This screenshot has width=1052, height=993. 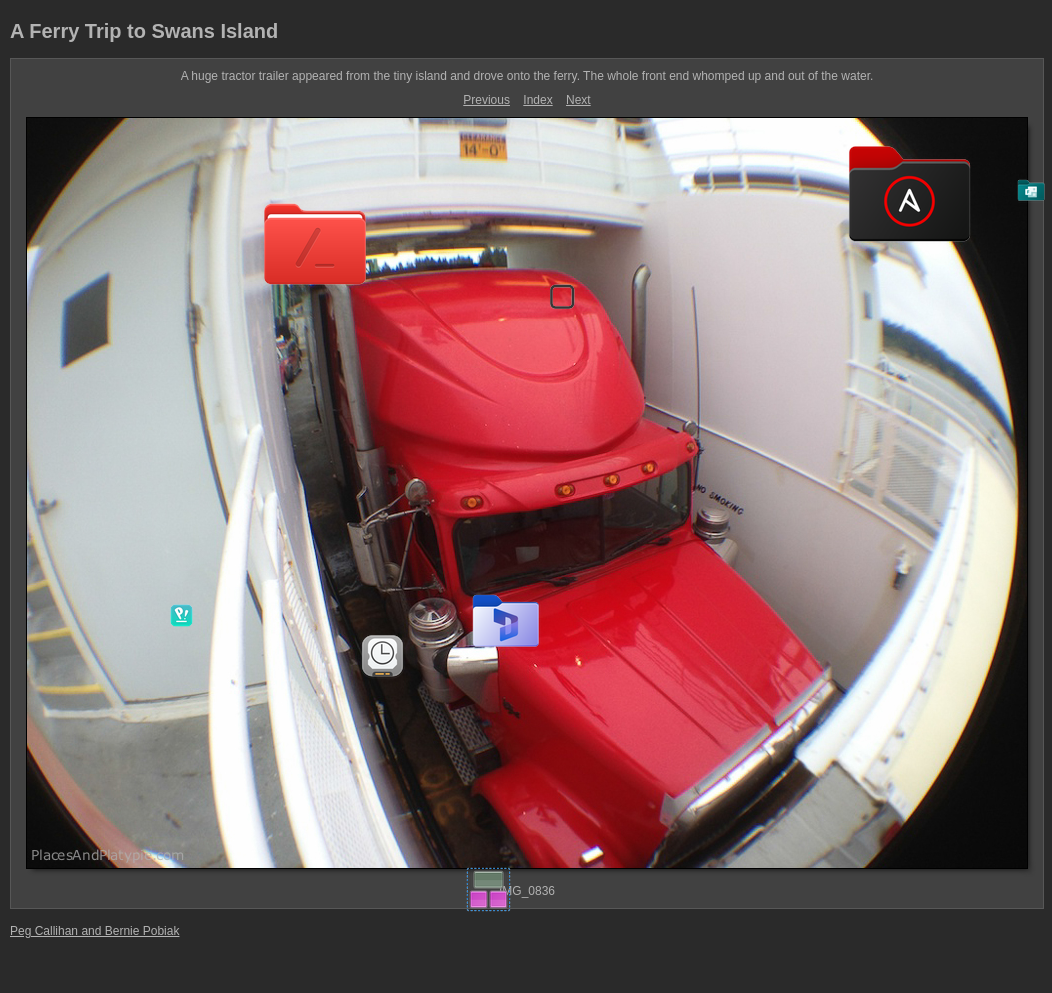 I want to click on access the root directory folder, so click(x=315, y=244).